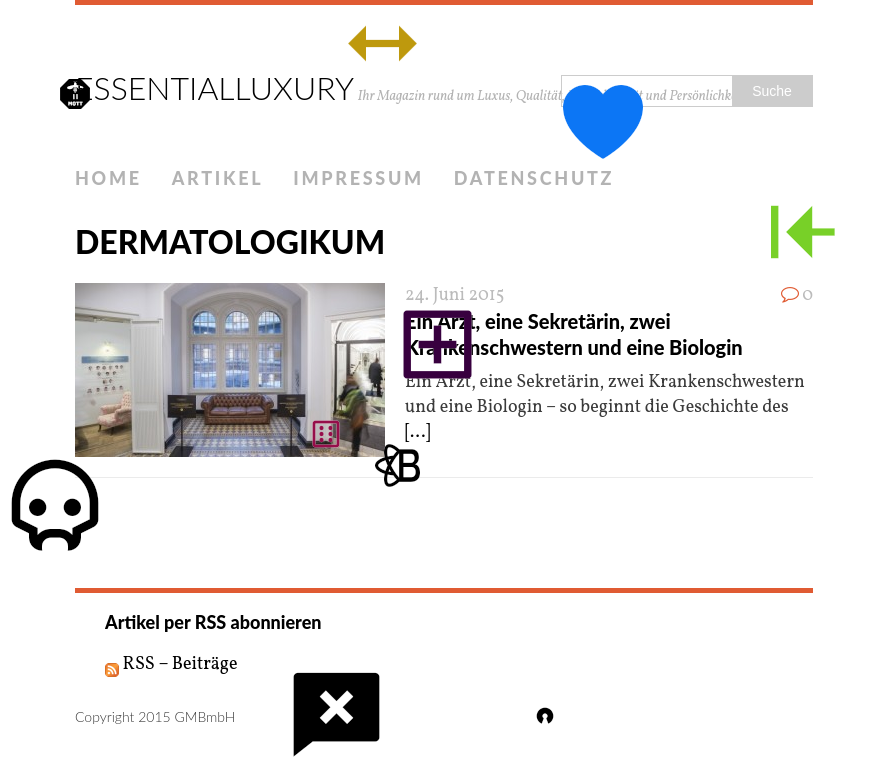 This screenshot has width=888, height=767. What do you see at coordinates (75, 94) in the screenshot?
I see `open zigbee2mqtt smart home integration settings` at bounding box center [75, 94].